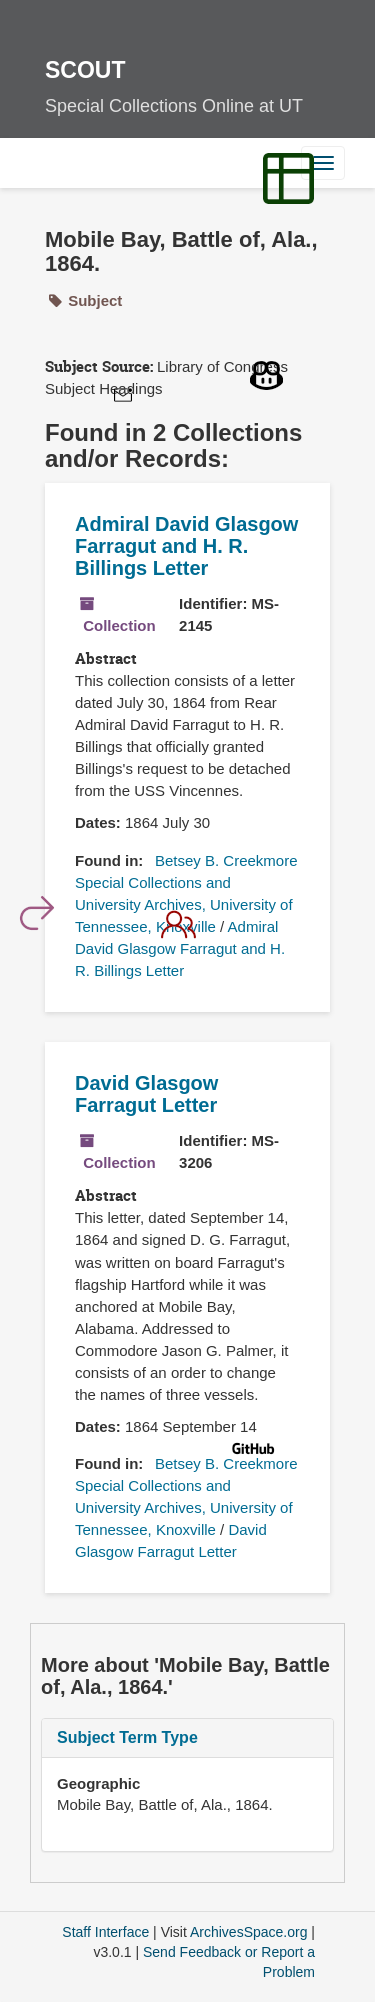 The height and width of the screenshot is (2002, 375). What do you see at coordinates (266, 375) in the screenshot?
I see `access github copilot ai assistant` at bounding box center [266, 375].